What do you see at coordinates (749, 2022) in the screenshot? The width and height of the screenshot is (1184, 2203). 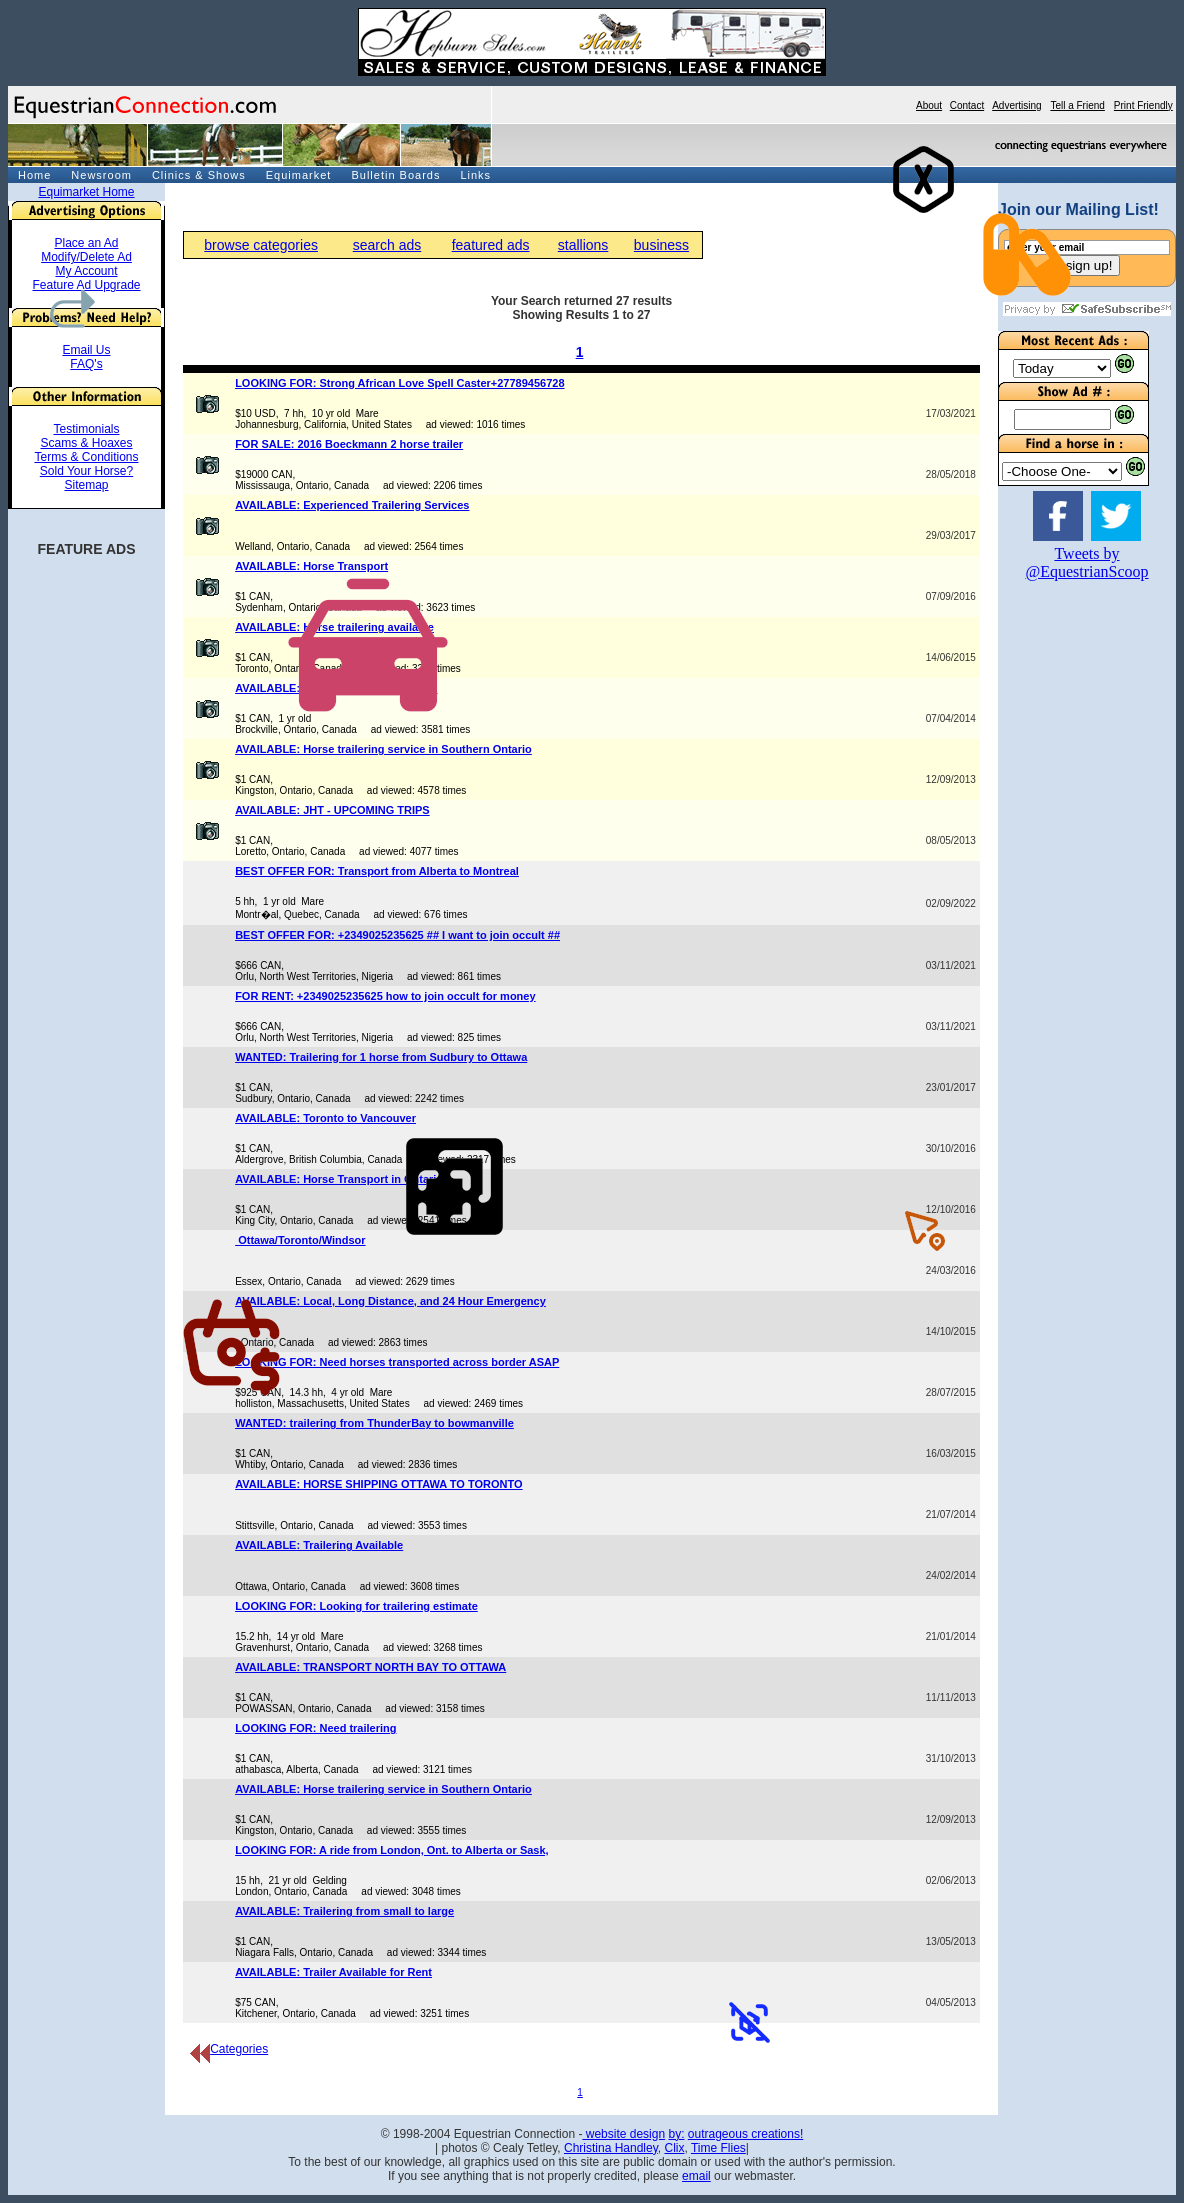 I see `disable augmented reality mode` at bounding box center [749, 2022].